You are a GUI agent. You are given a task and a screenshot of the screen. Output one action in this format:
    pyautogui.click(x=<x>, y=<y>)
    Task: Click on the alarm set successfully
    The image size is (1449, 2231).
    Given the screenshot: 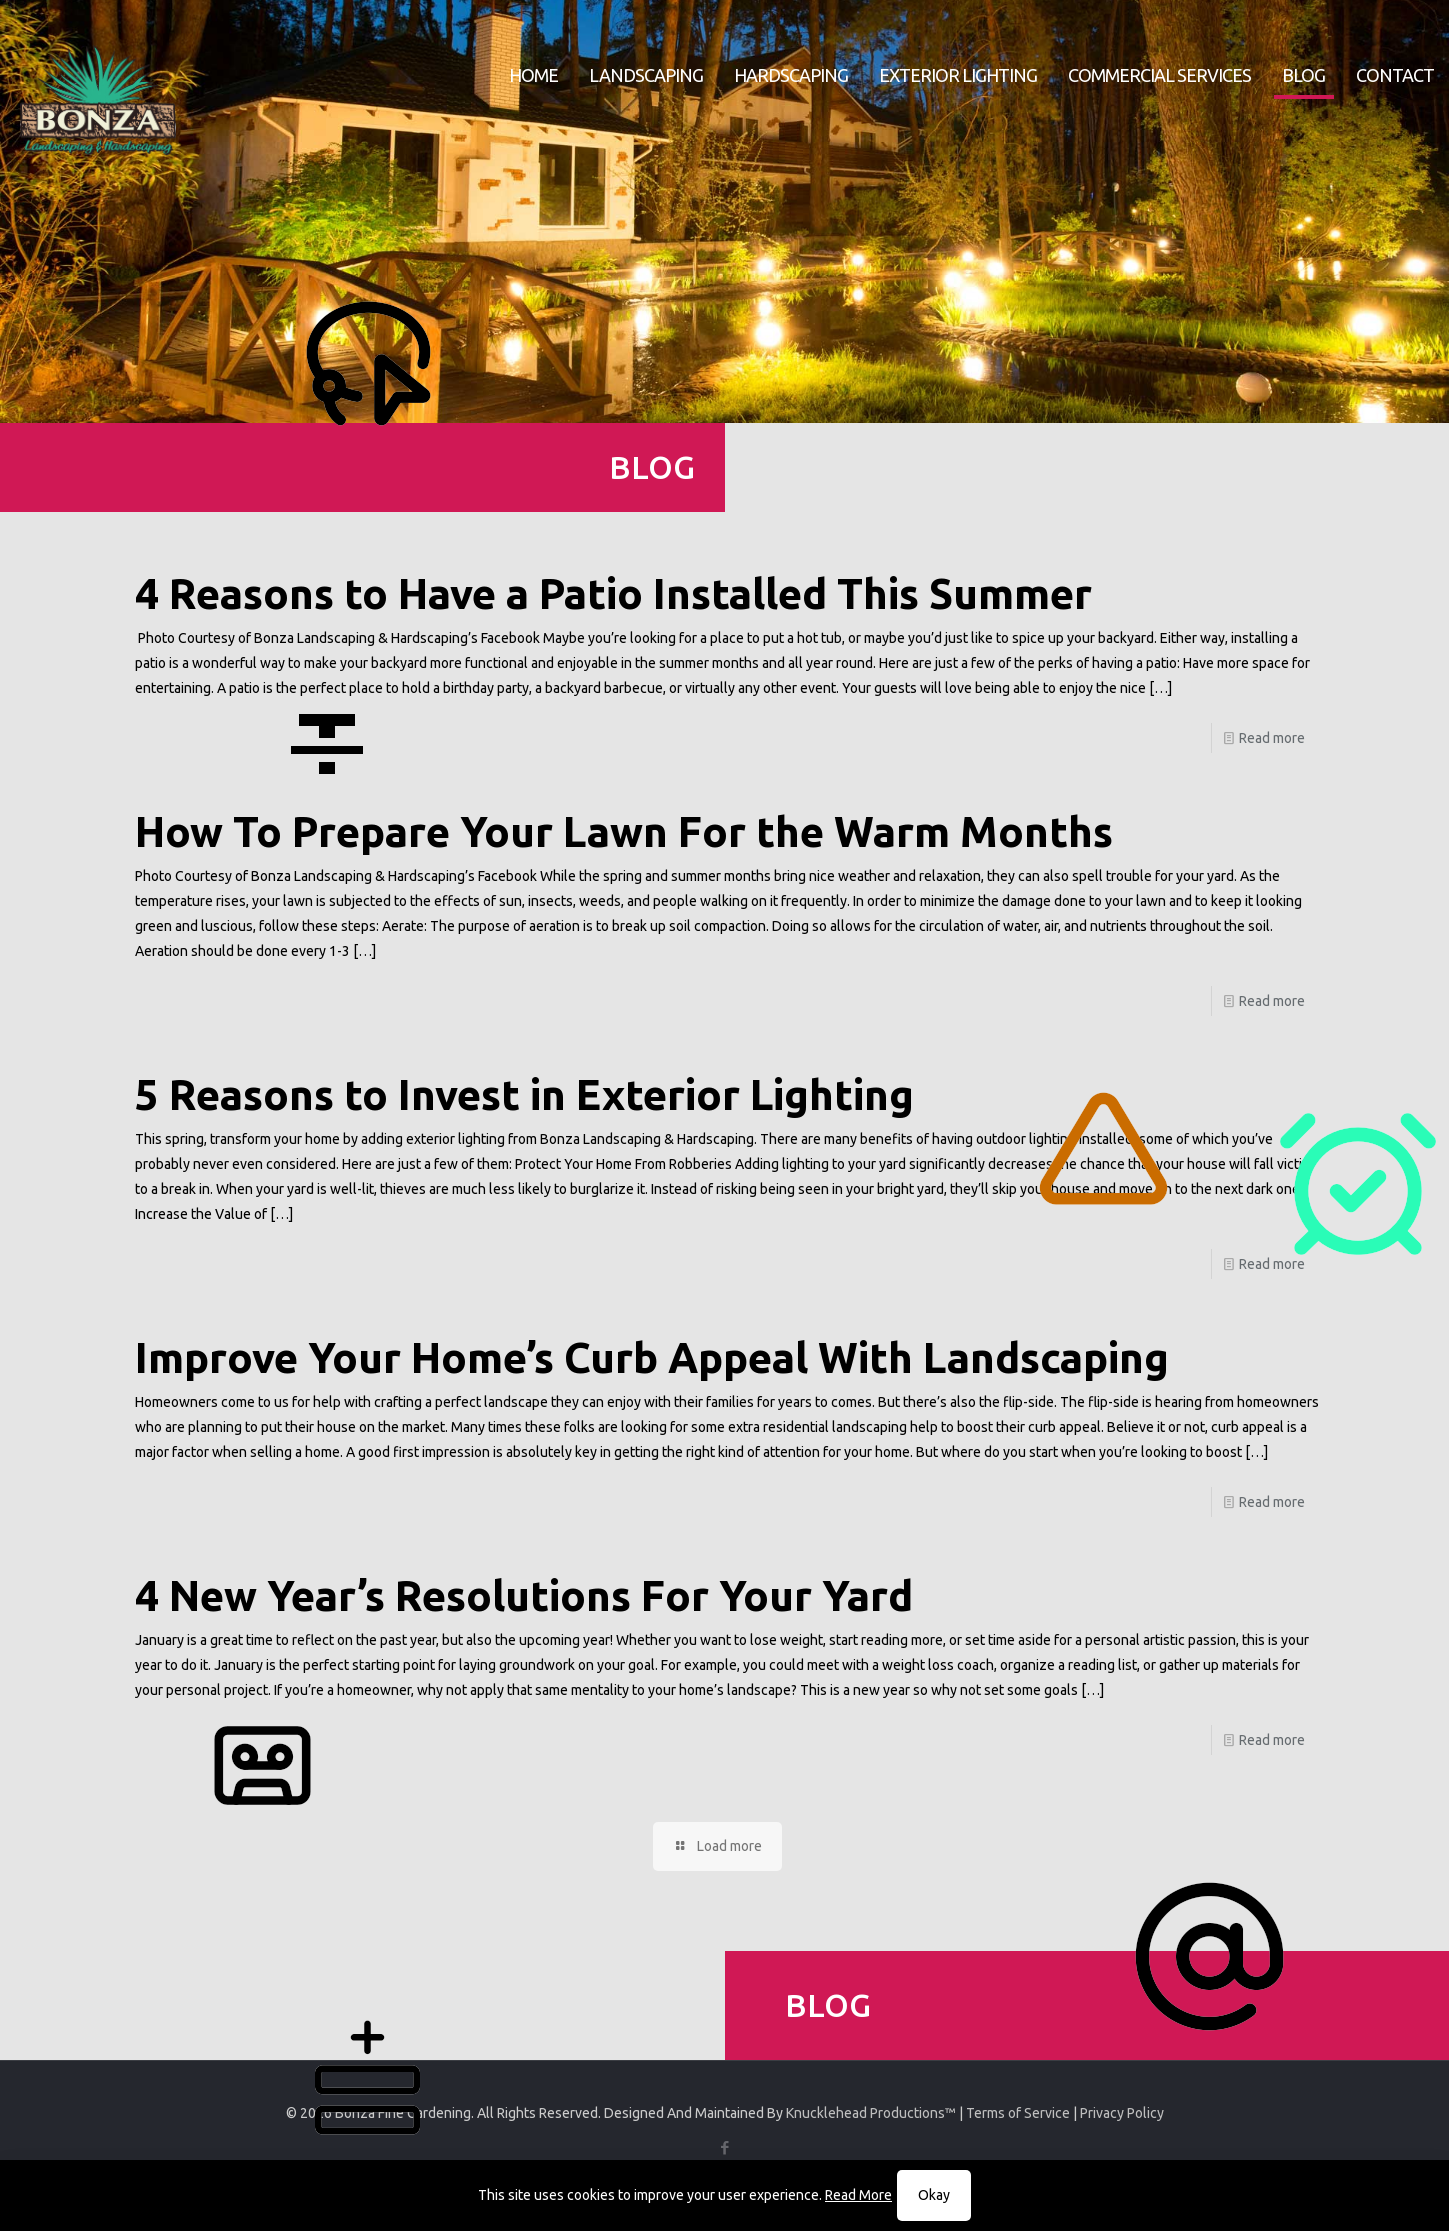 What is the action you would take?
    pyautogui.click(x=1358, y=1184)
    